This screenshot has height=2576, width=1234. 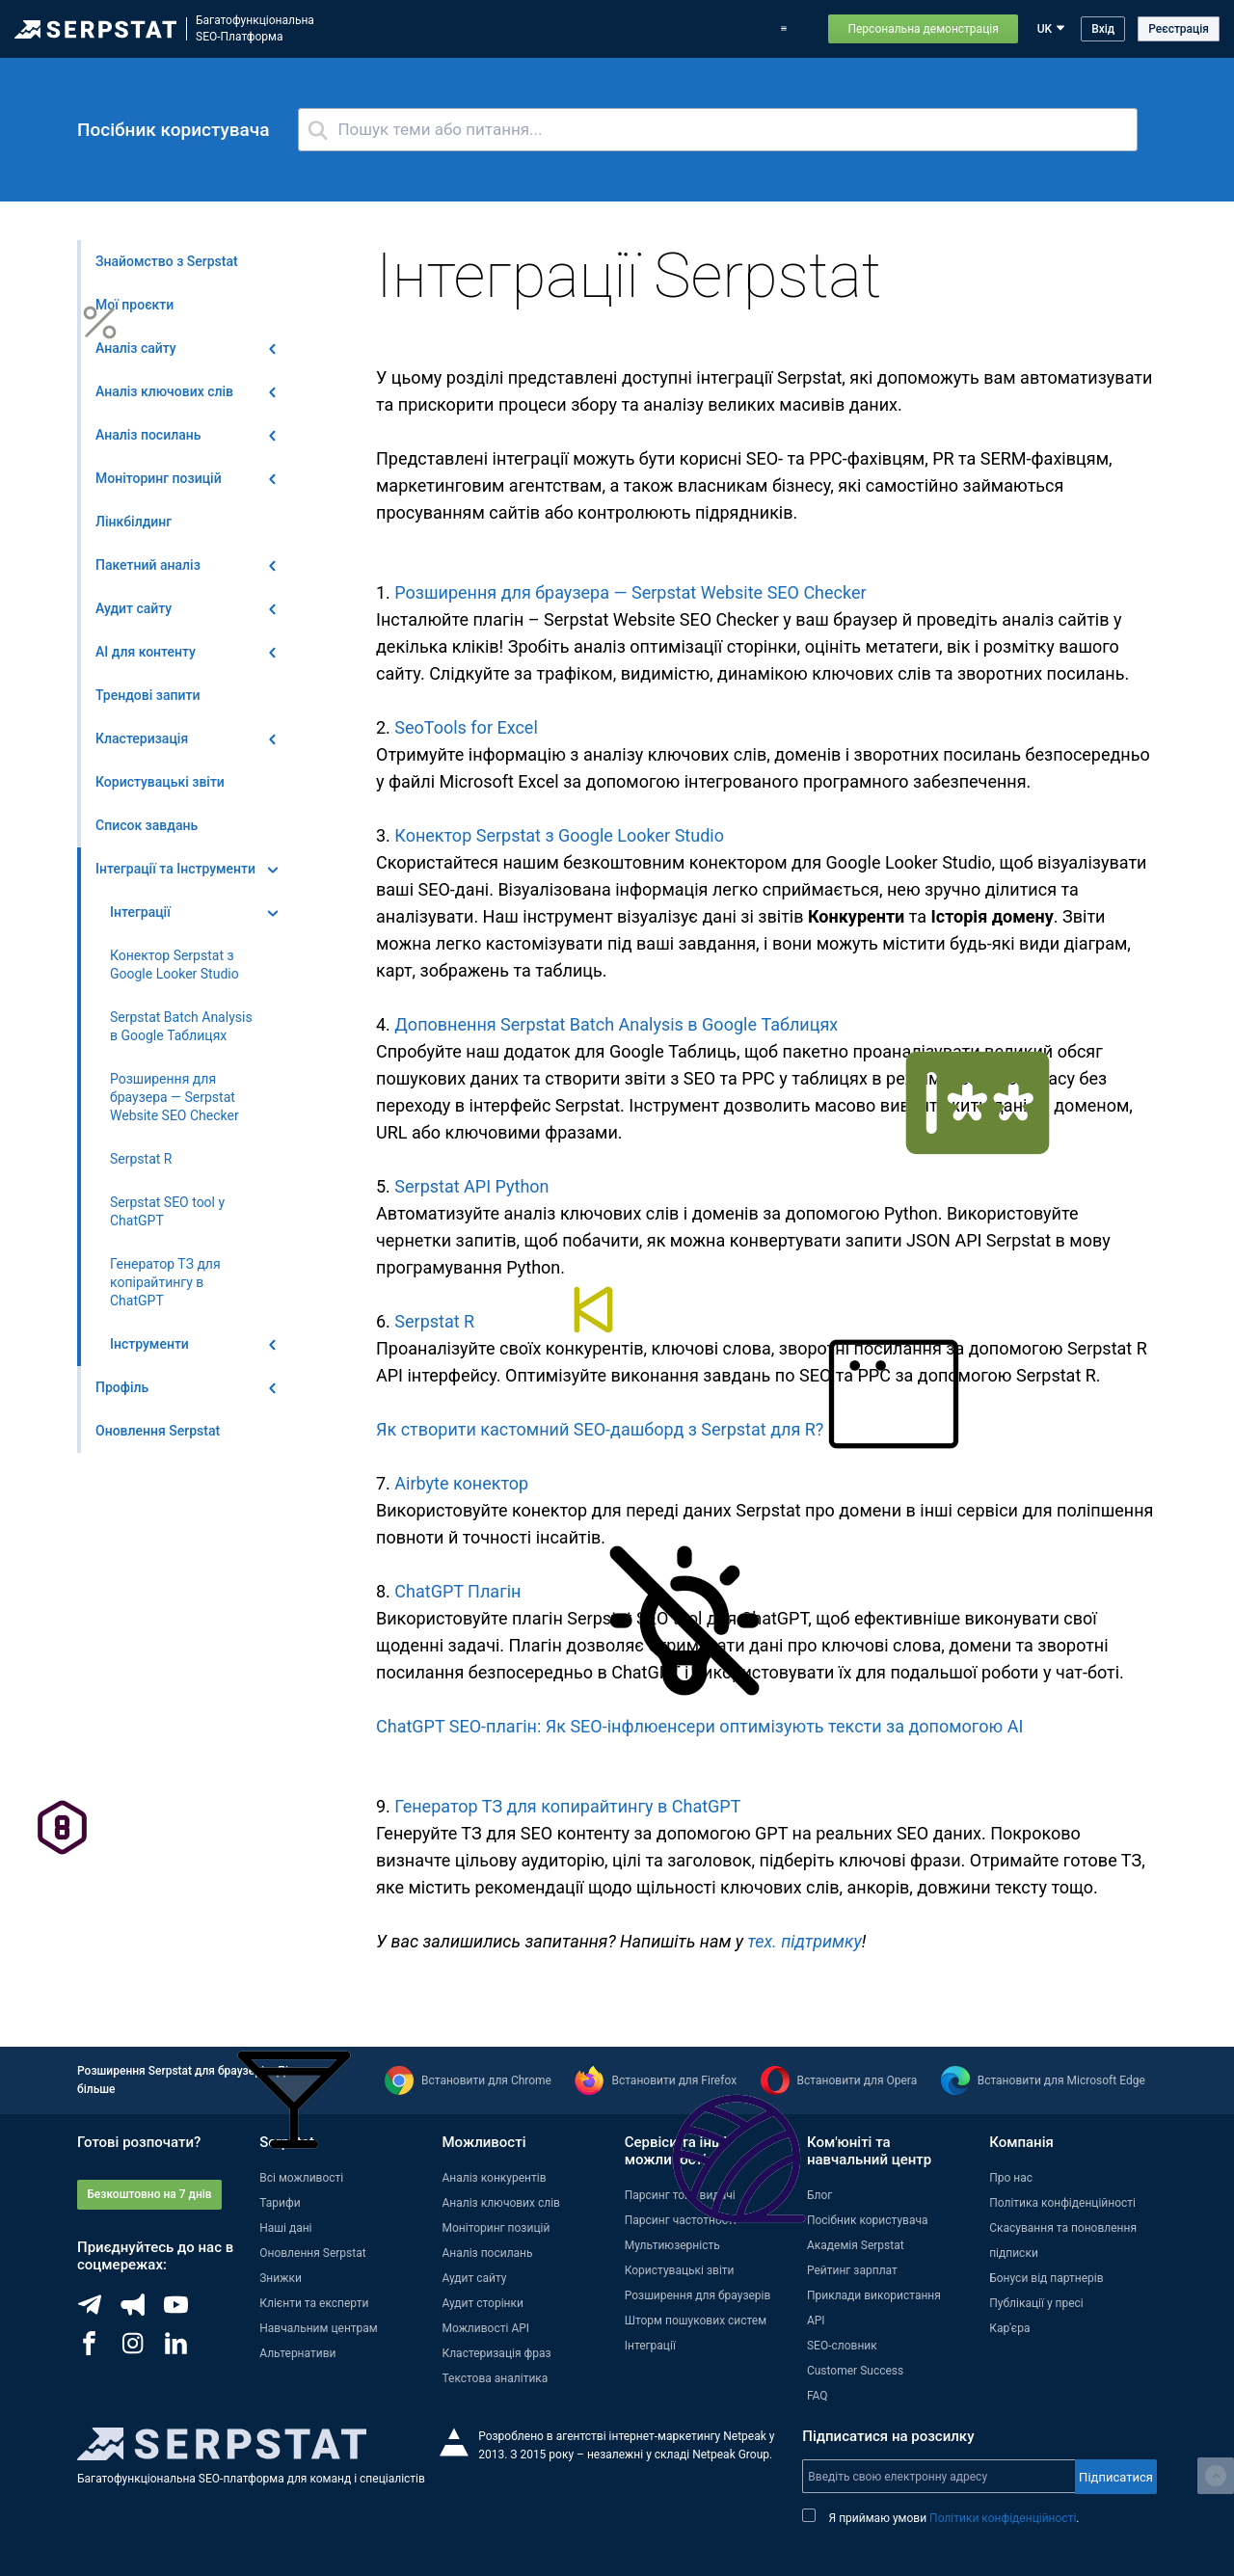 What do you see at coordinates (99, 322) in the screenshot?
I see `apply or view a discount` at bounding box center [99, 322].